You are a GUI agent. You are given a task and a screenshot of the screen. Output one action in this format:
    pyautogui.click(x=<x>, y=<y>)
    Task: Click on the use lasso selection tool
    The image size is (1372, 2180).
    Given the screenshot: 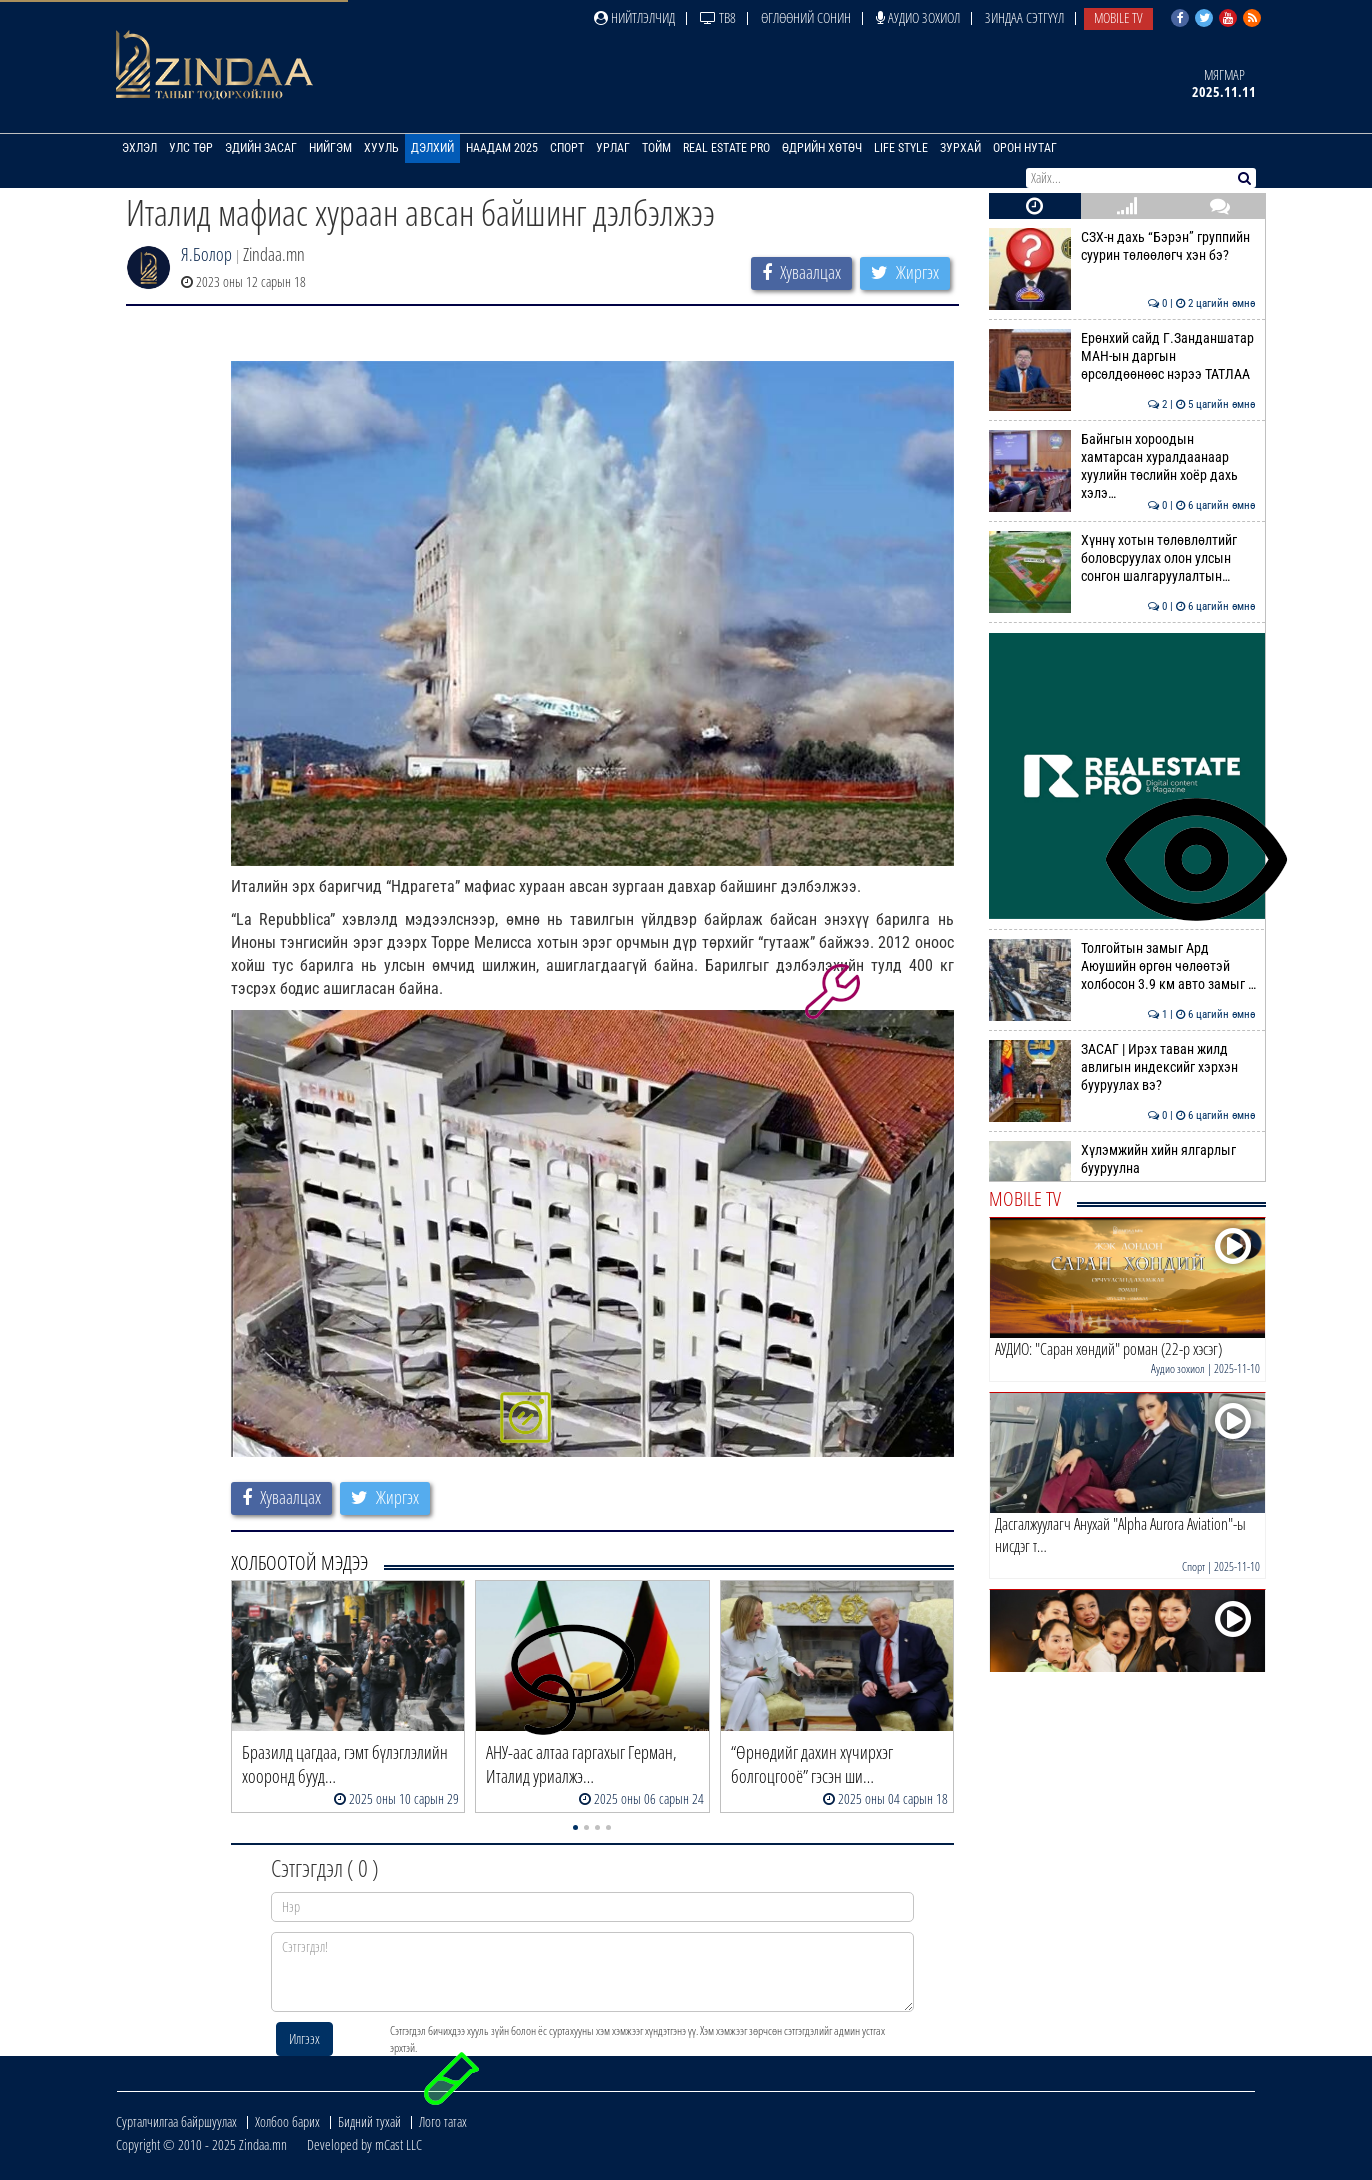 What is the action you would take?
    pyautogui.click(x=573, y=1673)
    